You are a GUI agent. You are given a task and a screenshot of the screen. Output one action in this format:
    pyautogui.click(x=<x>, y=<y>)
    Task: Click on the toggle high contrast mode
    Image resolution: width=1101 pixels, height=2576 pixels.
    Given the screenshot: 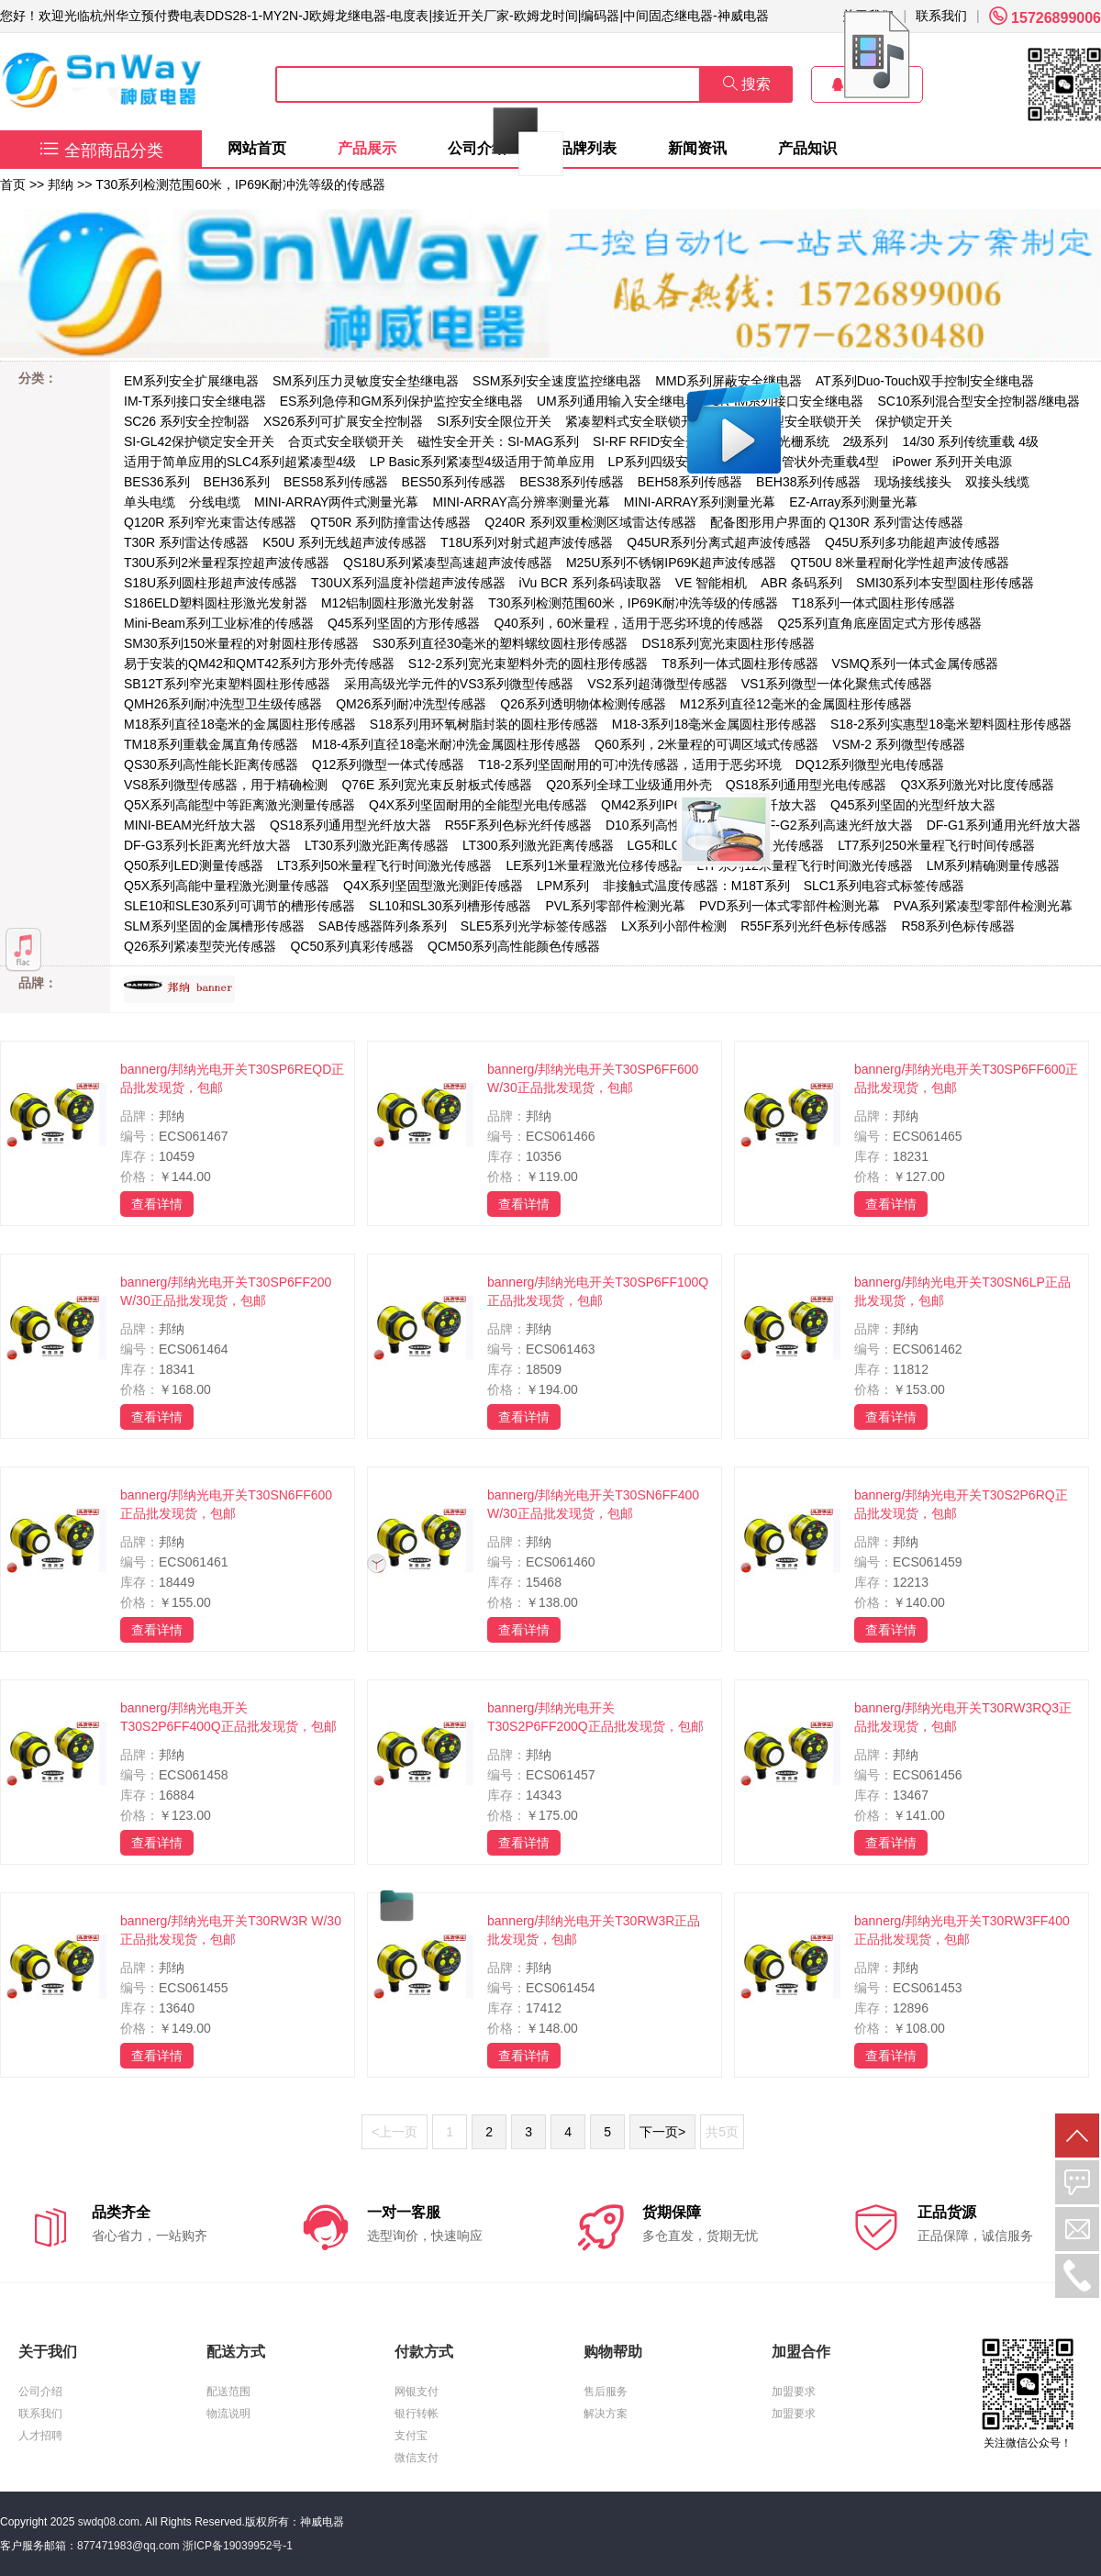 What is the action you would take?
    pyautogui.click(x=528, y=143)
    